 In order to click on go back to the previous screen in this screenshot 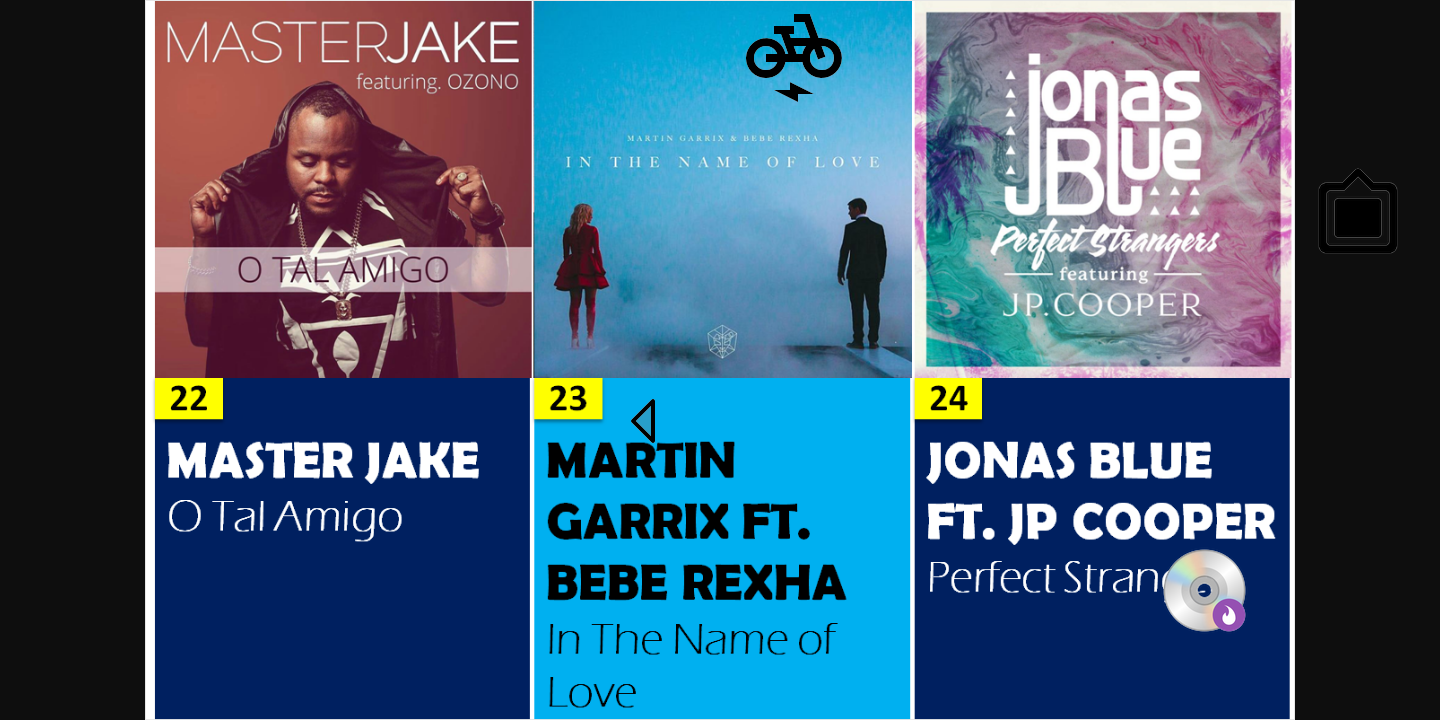, I will do `click(645, 421)`.